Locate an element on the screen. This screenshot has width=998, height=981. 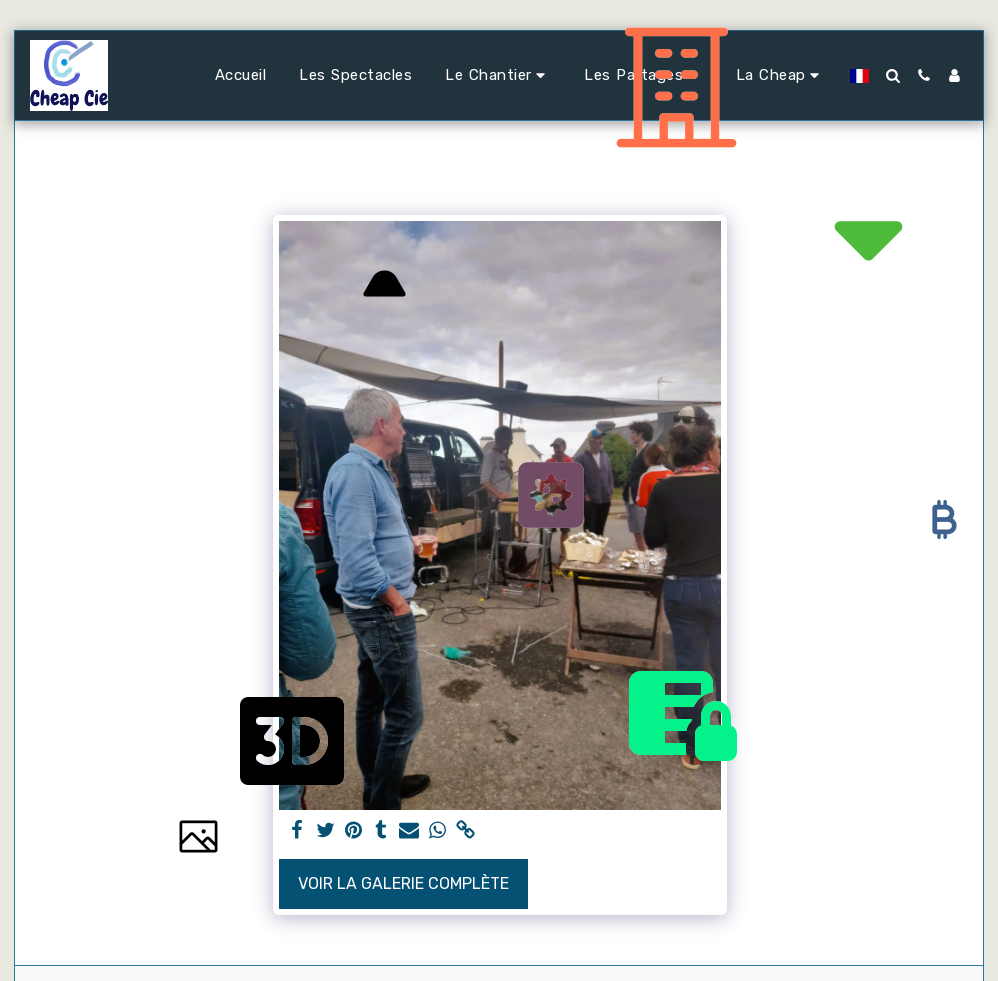
sort items in descending order is located at coordinates (868, 215).